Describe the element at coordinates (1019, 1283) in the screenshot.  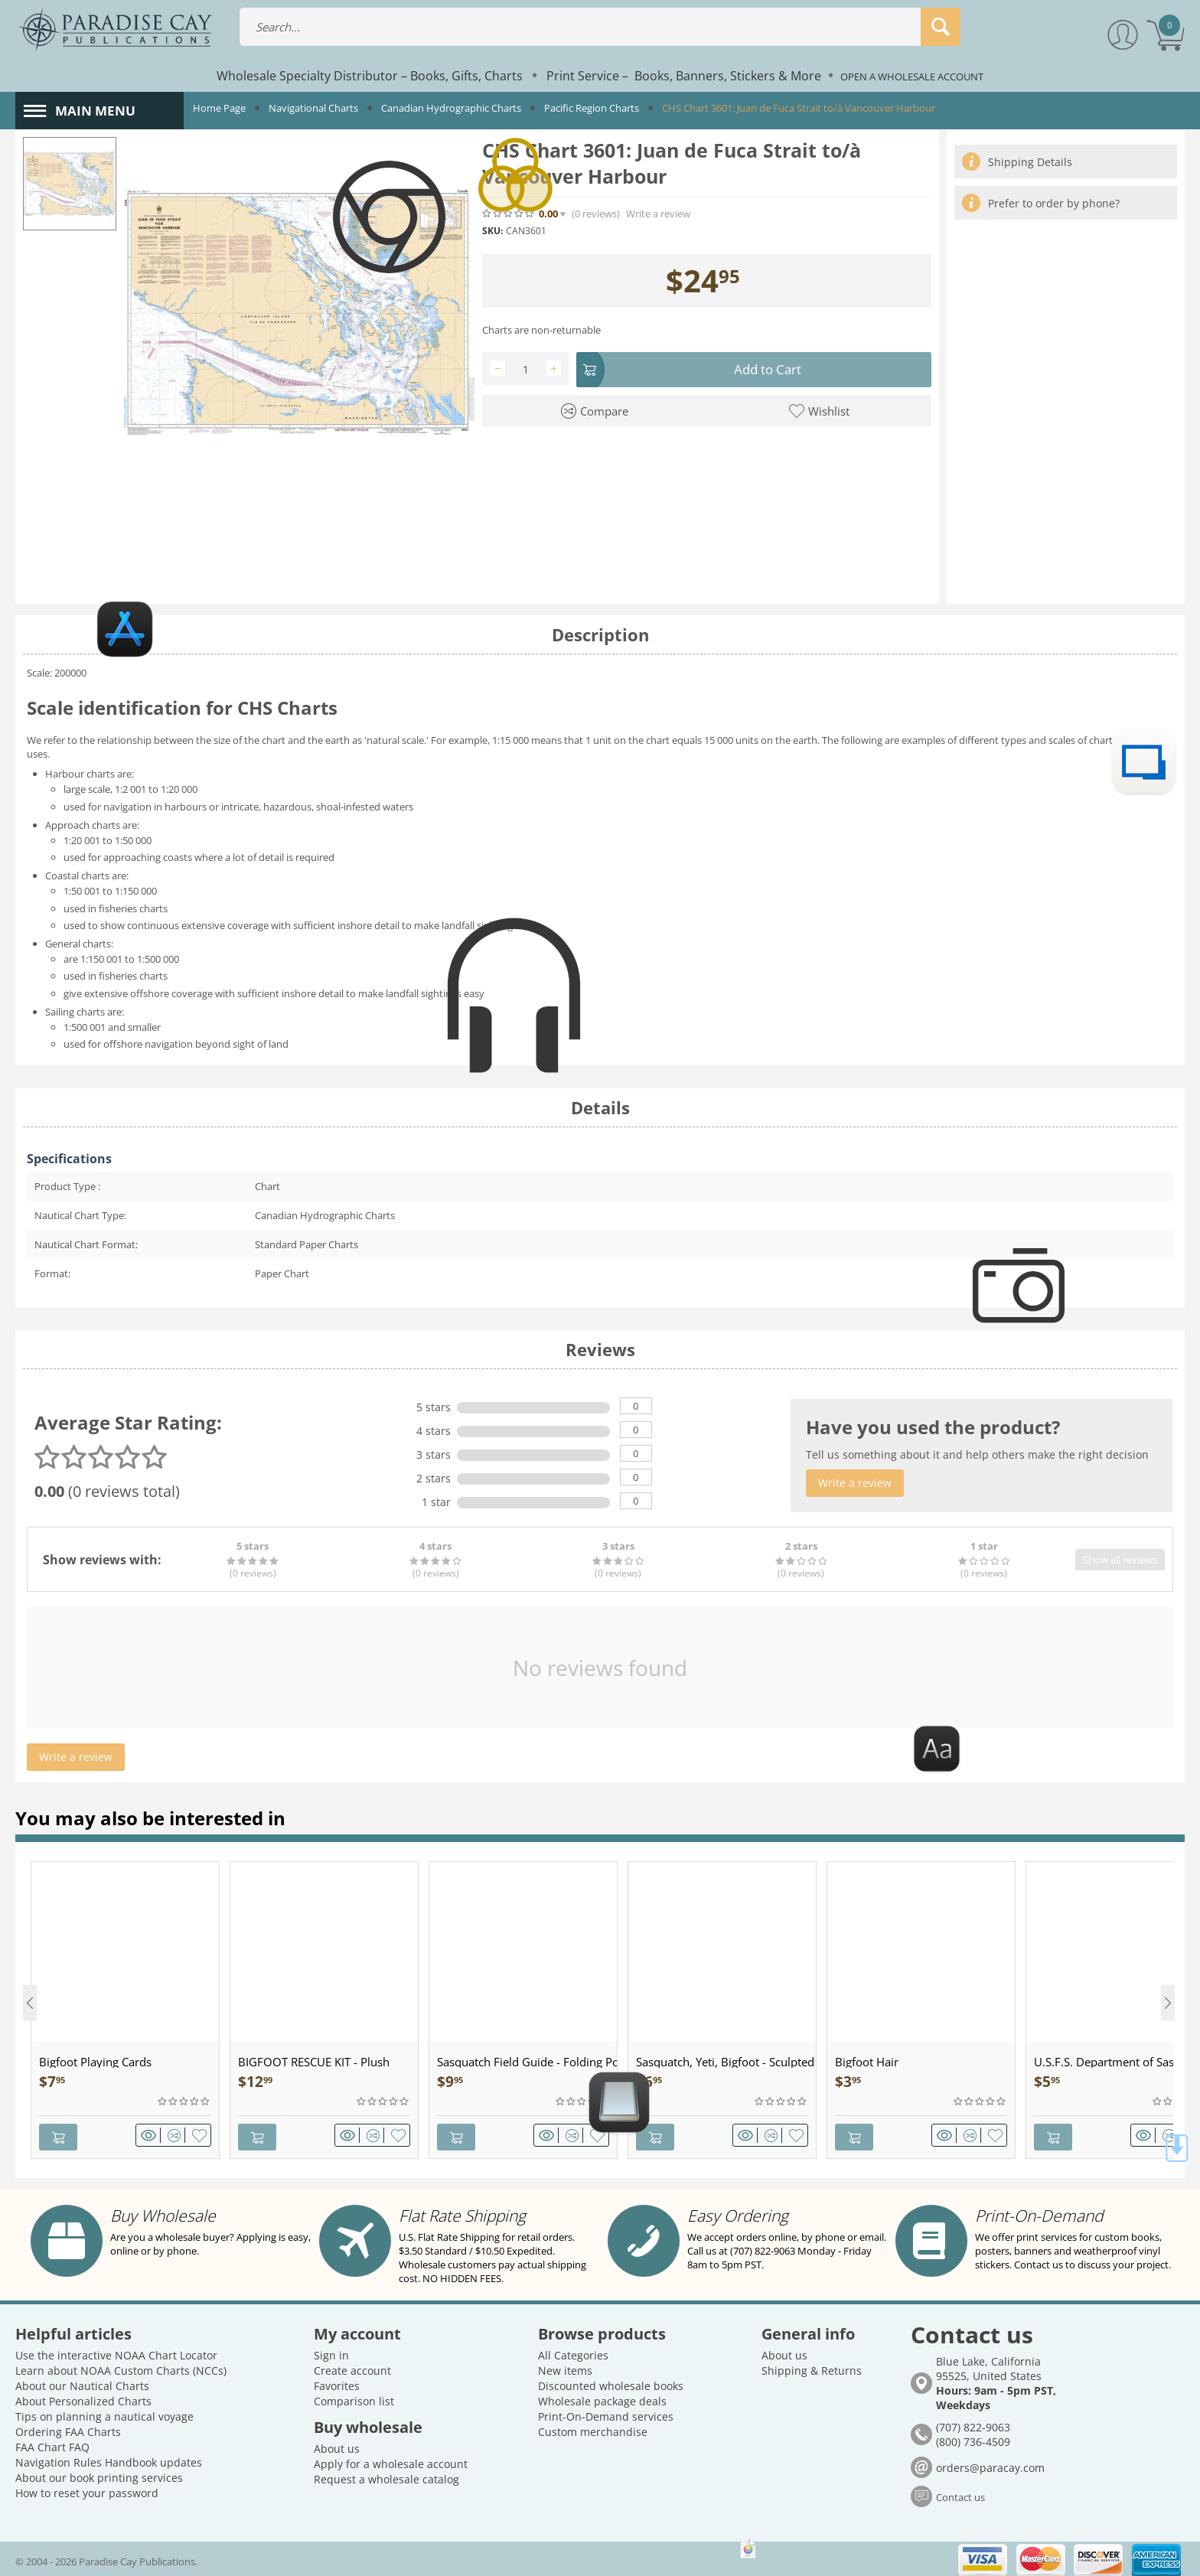
I see `open photo management app` at that location.